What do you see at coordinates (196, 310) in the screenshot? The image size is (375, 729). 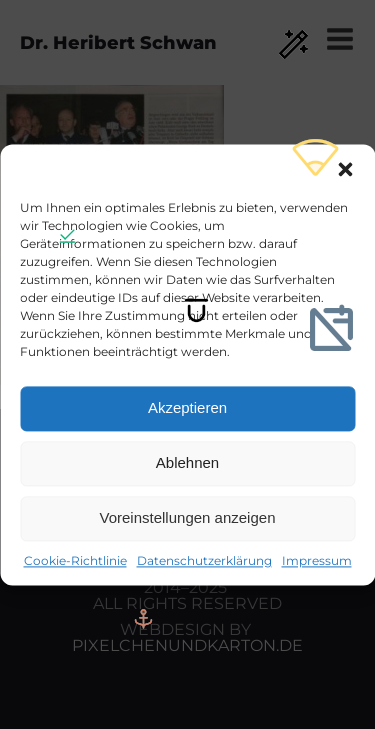 I see `apply overline text formatting` at bounding box center [196, 310].